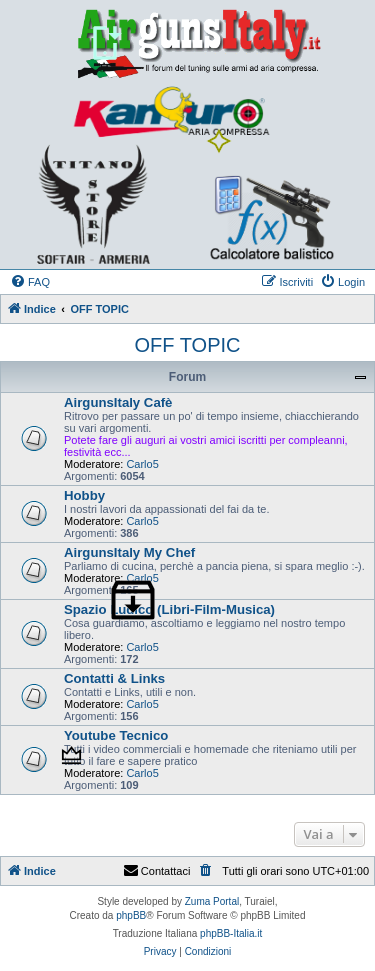 The height and width of the screenshot is (971, 375). What do you see at coordinates (105, 43) in the screenshot?
I see `download app to mobile device` at bounding box center [105, 43].